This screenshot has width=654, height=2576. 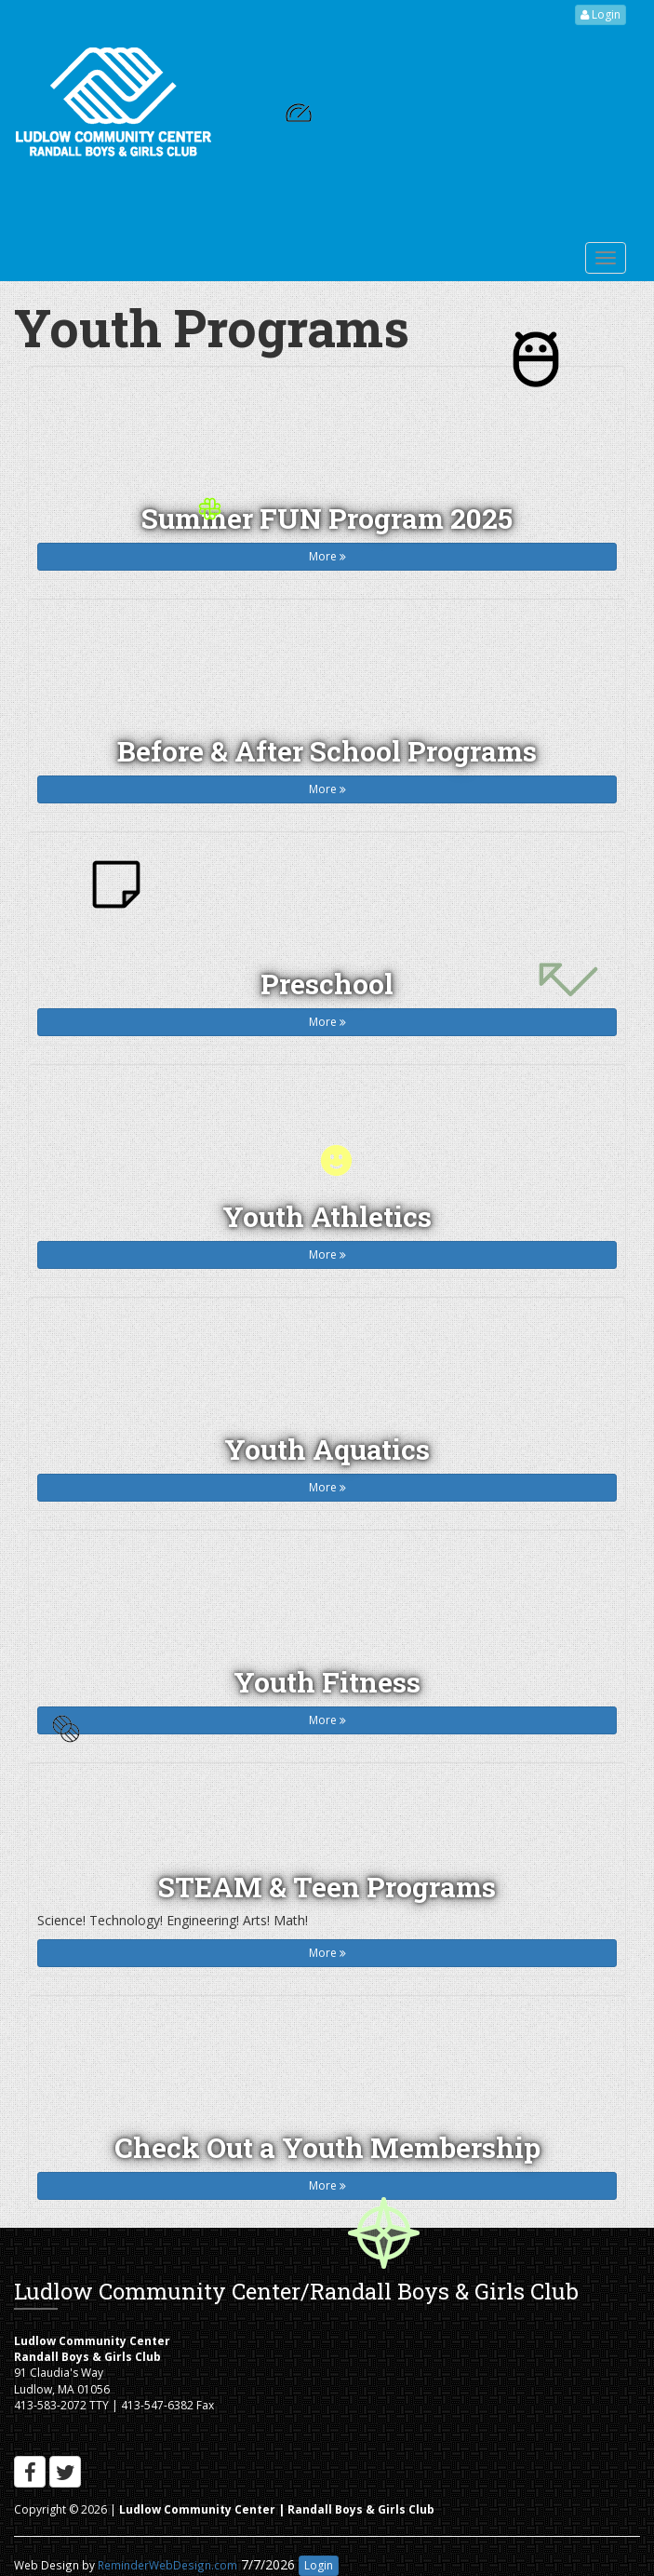 What do you see at coordinates (383, 2232) in the screenshot?
I see `navigate or view map orientation` at bounding box center [383, 2232].